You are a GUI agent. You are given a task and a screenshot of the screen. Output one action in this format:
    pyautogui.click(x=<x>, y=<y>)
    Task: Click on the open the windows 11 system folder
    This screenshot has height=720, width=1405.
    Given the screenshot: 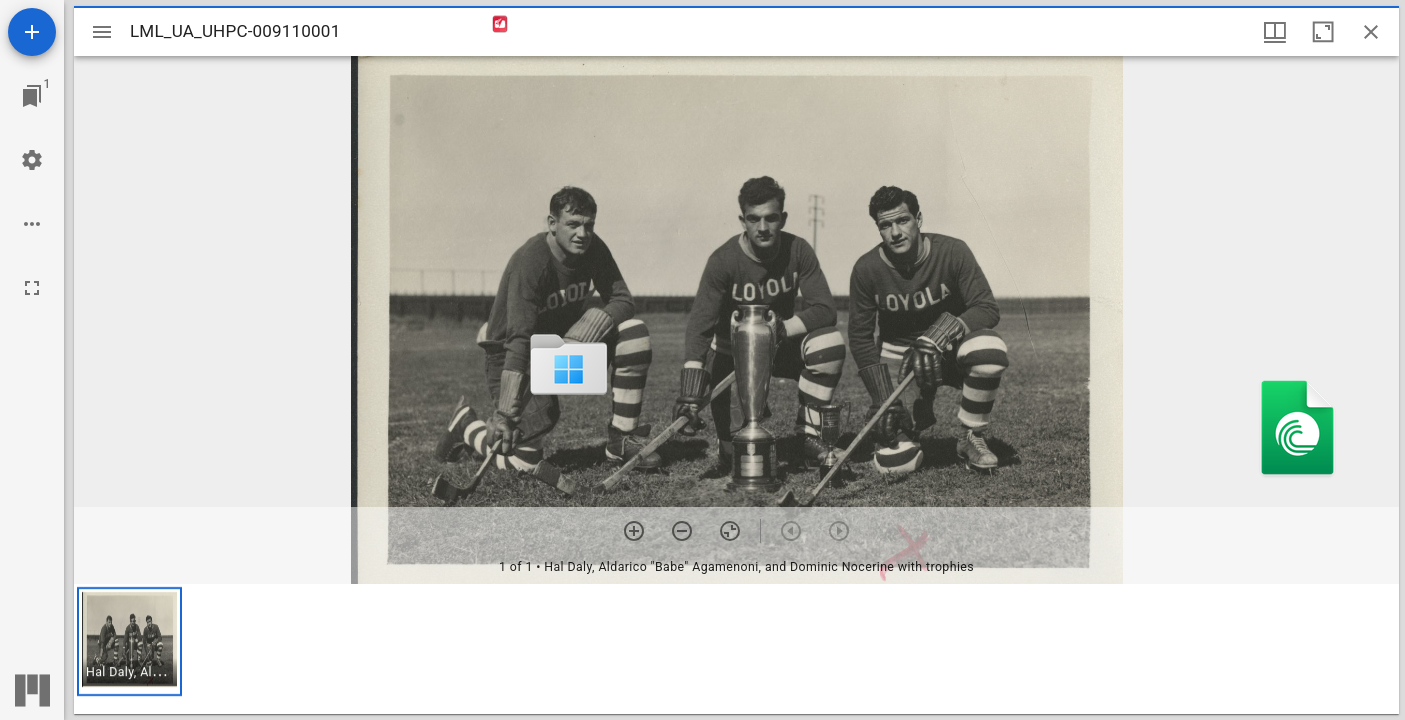 What is the action you would take?
    pyautogui.click(x=568, y=366)
    